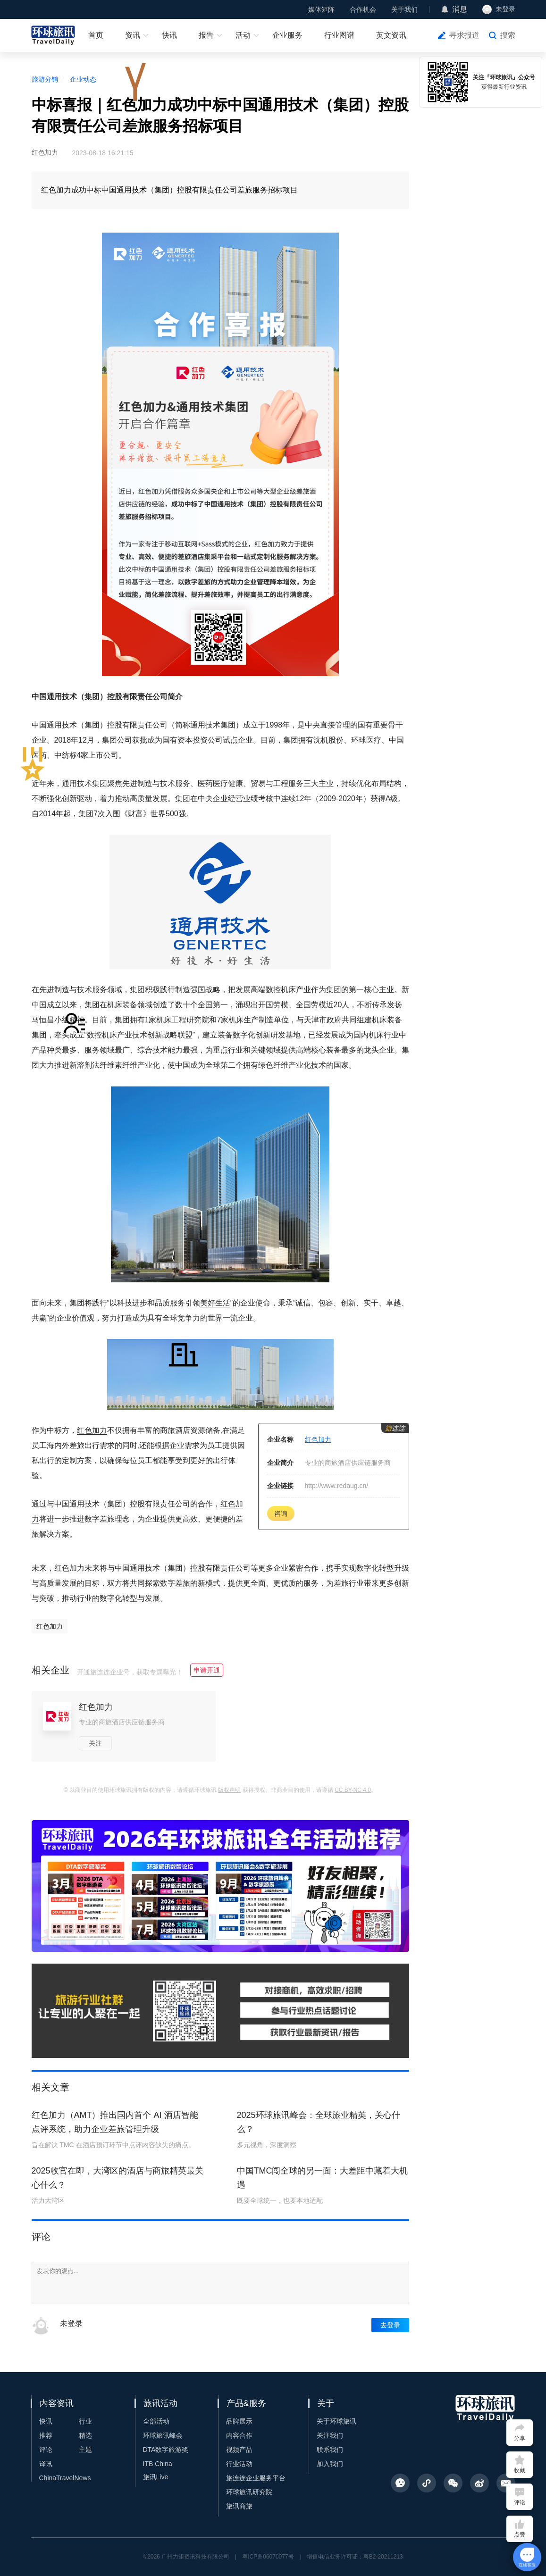  What do you see at coordinates (183, 1355) in the screenshot?
I see `view office or business location` at bounding box center [183, 1355].